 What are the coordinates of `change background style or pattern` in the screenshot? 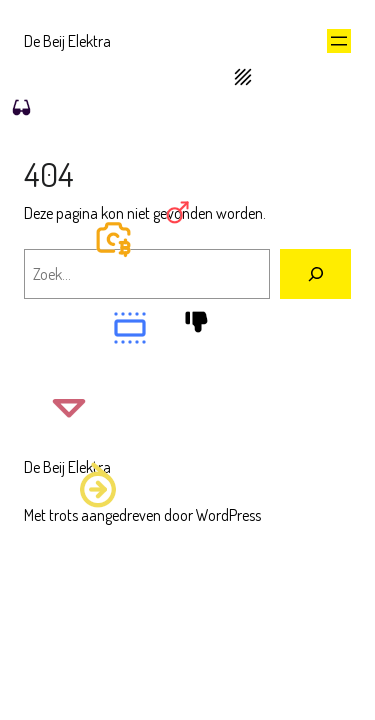 It's located at (243, 77).